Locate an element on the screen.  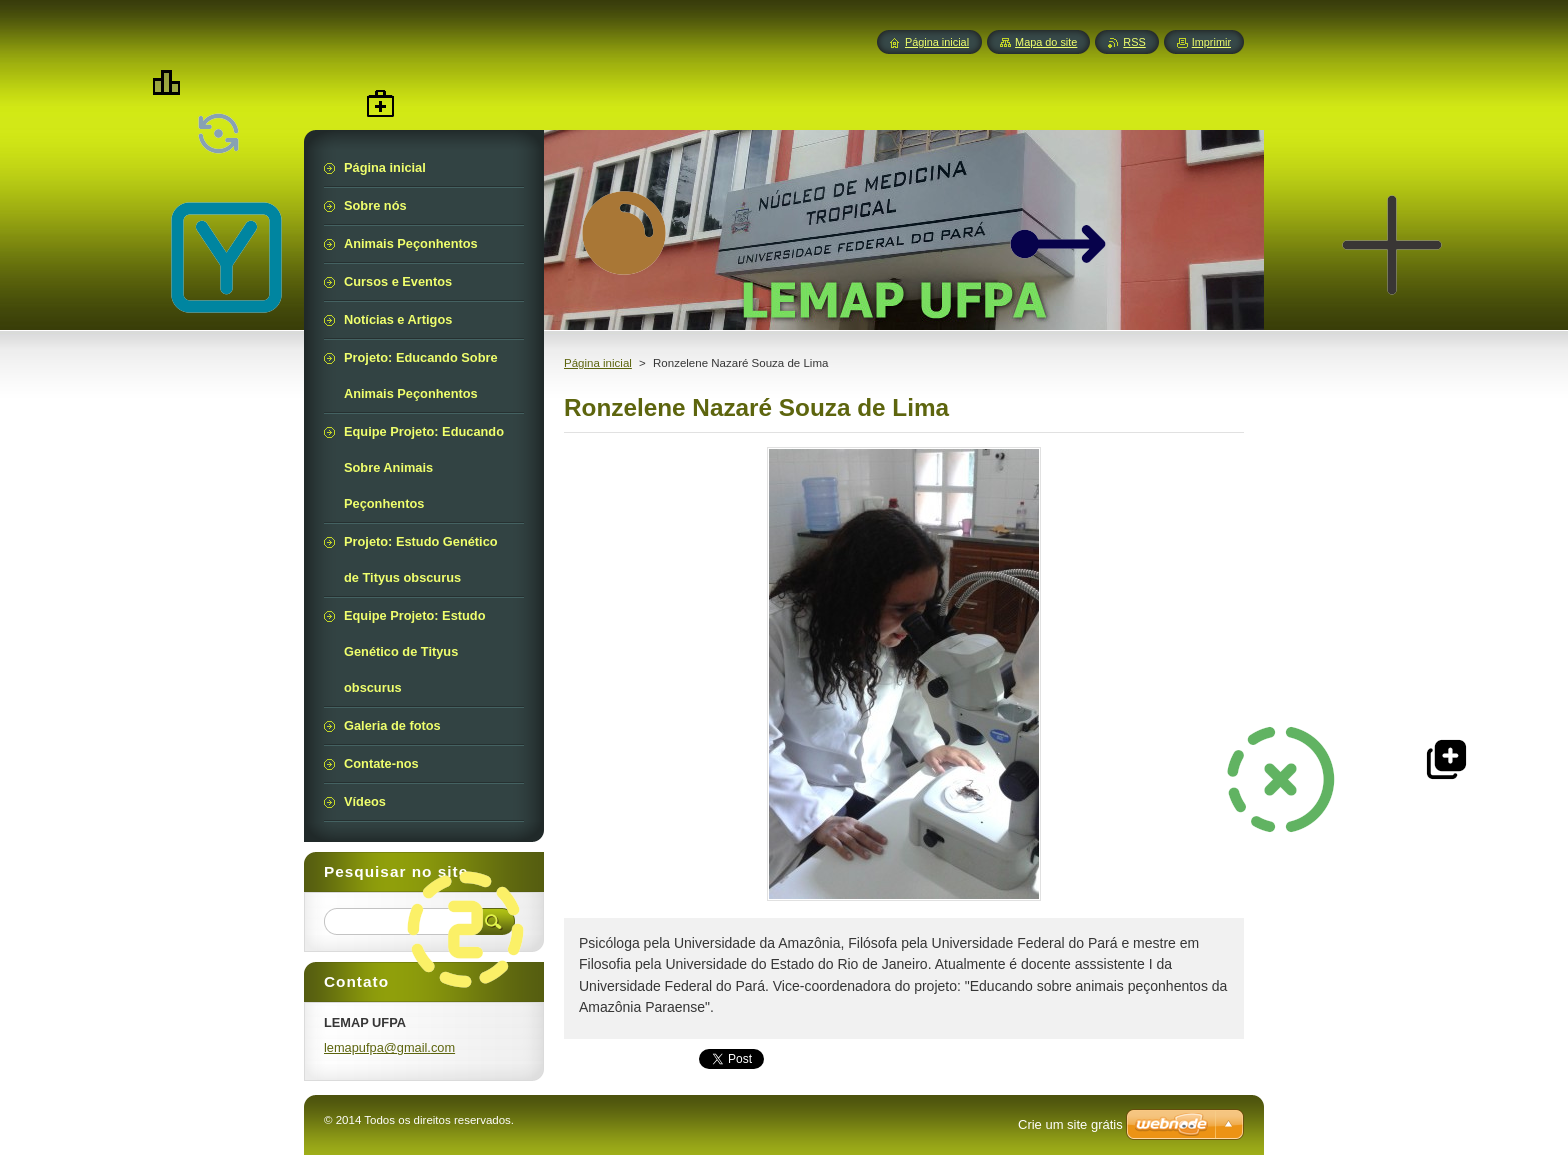
proceed to the next step is located at coordinates (1058, 244).